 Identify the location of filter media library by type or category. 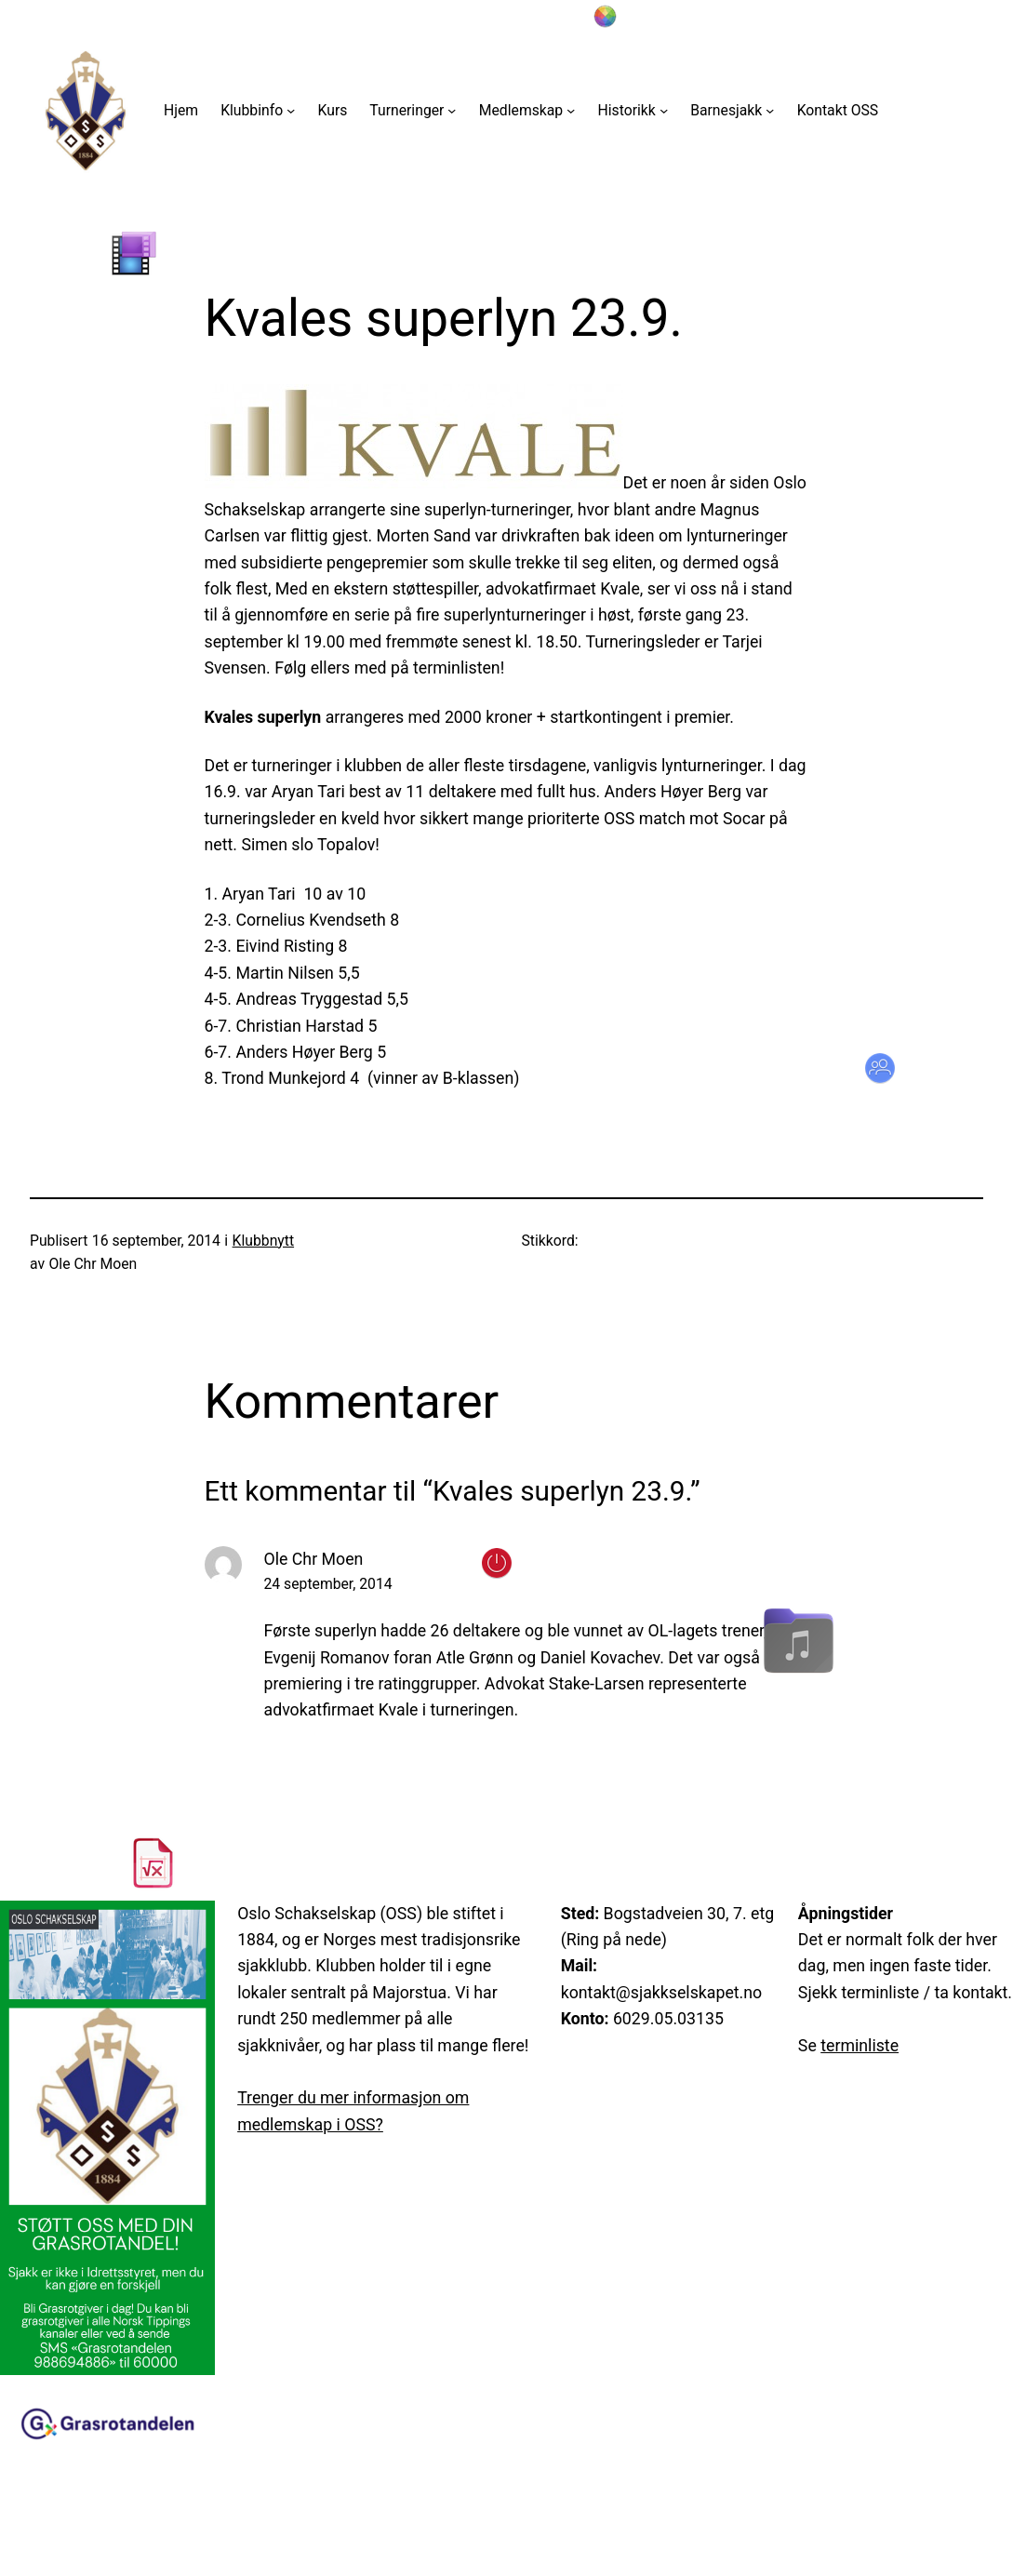
(134, 253).